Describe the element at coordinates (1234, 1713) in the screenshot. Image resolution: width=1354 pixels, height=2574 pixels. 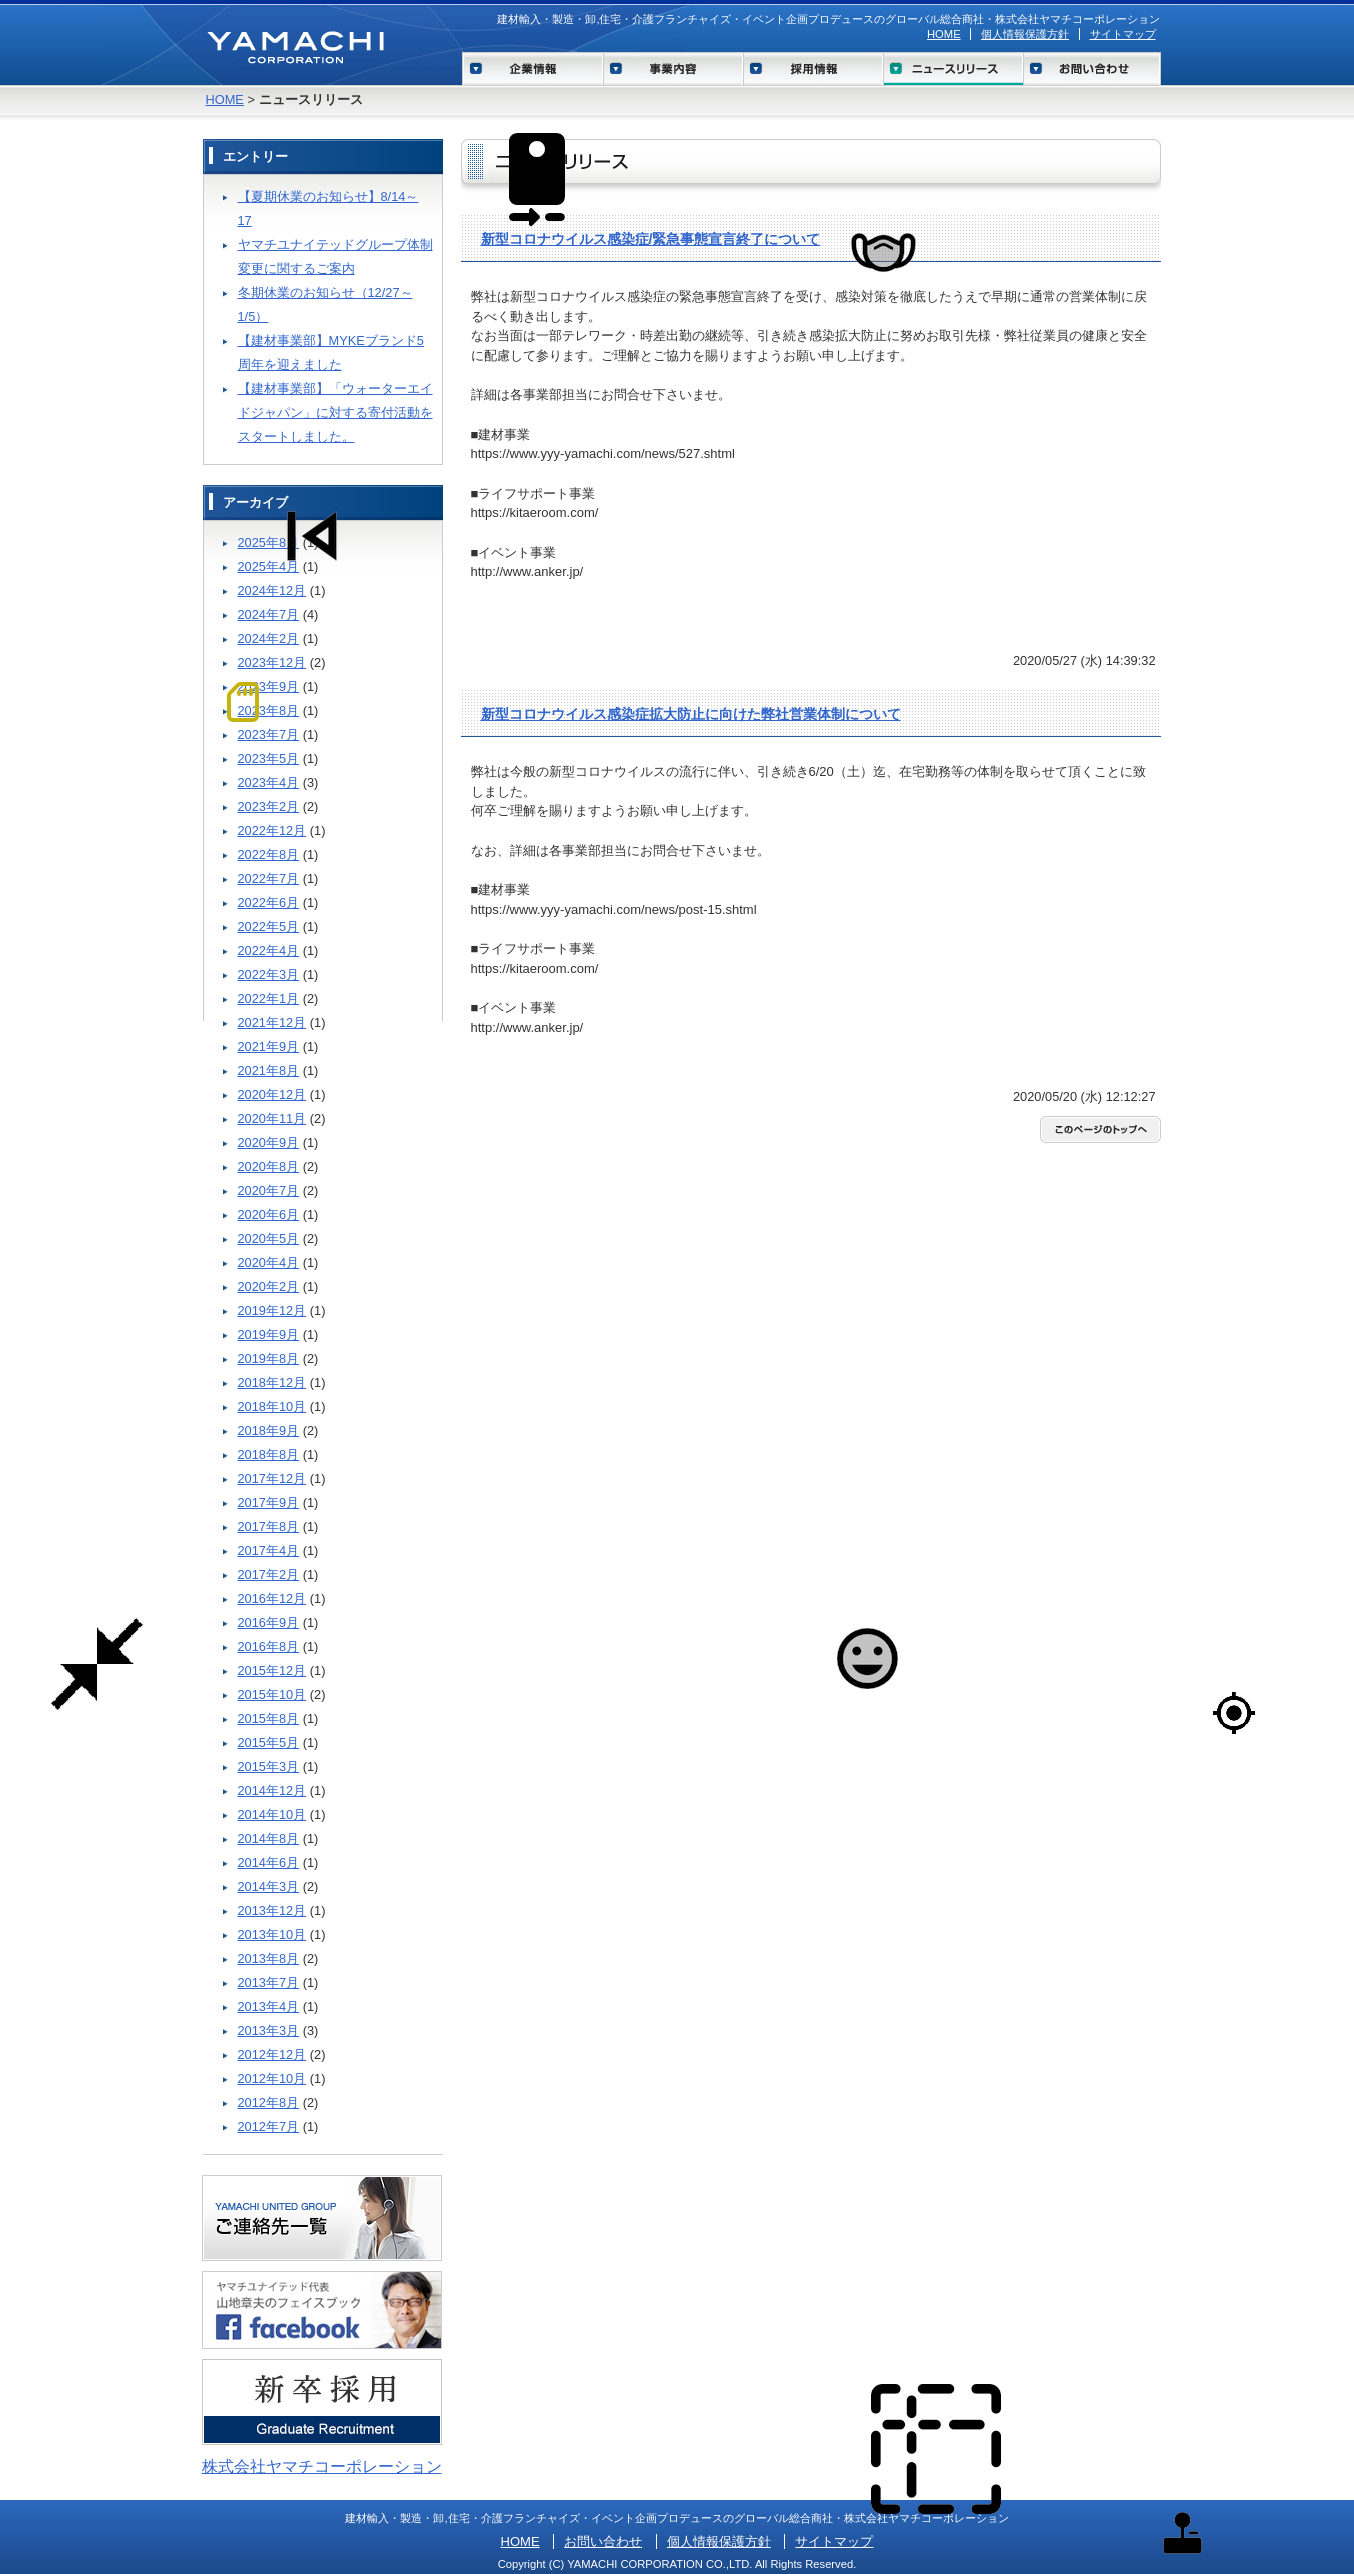
I see `center map on your current location` at that location.